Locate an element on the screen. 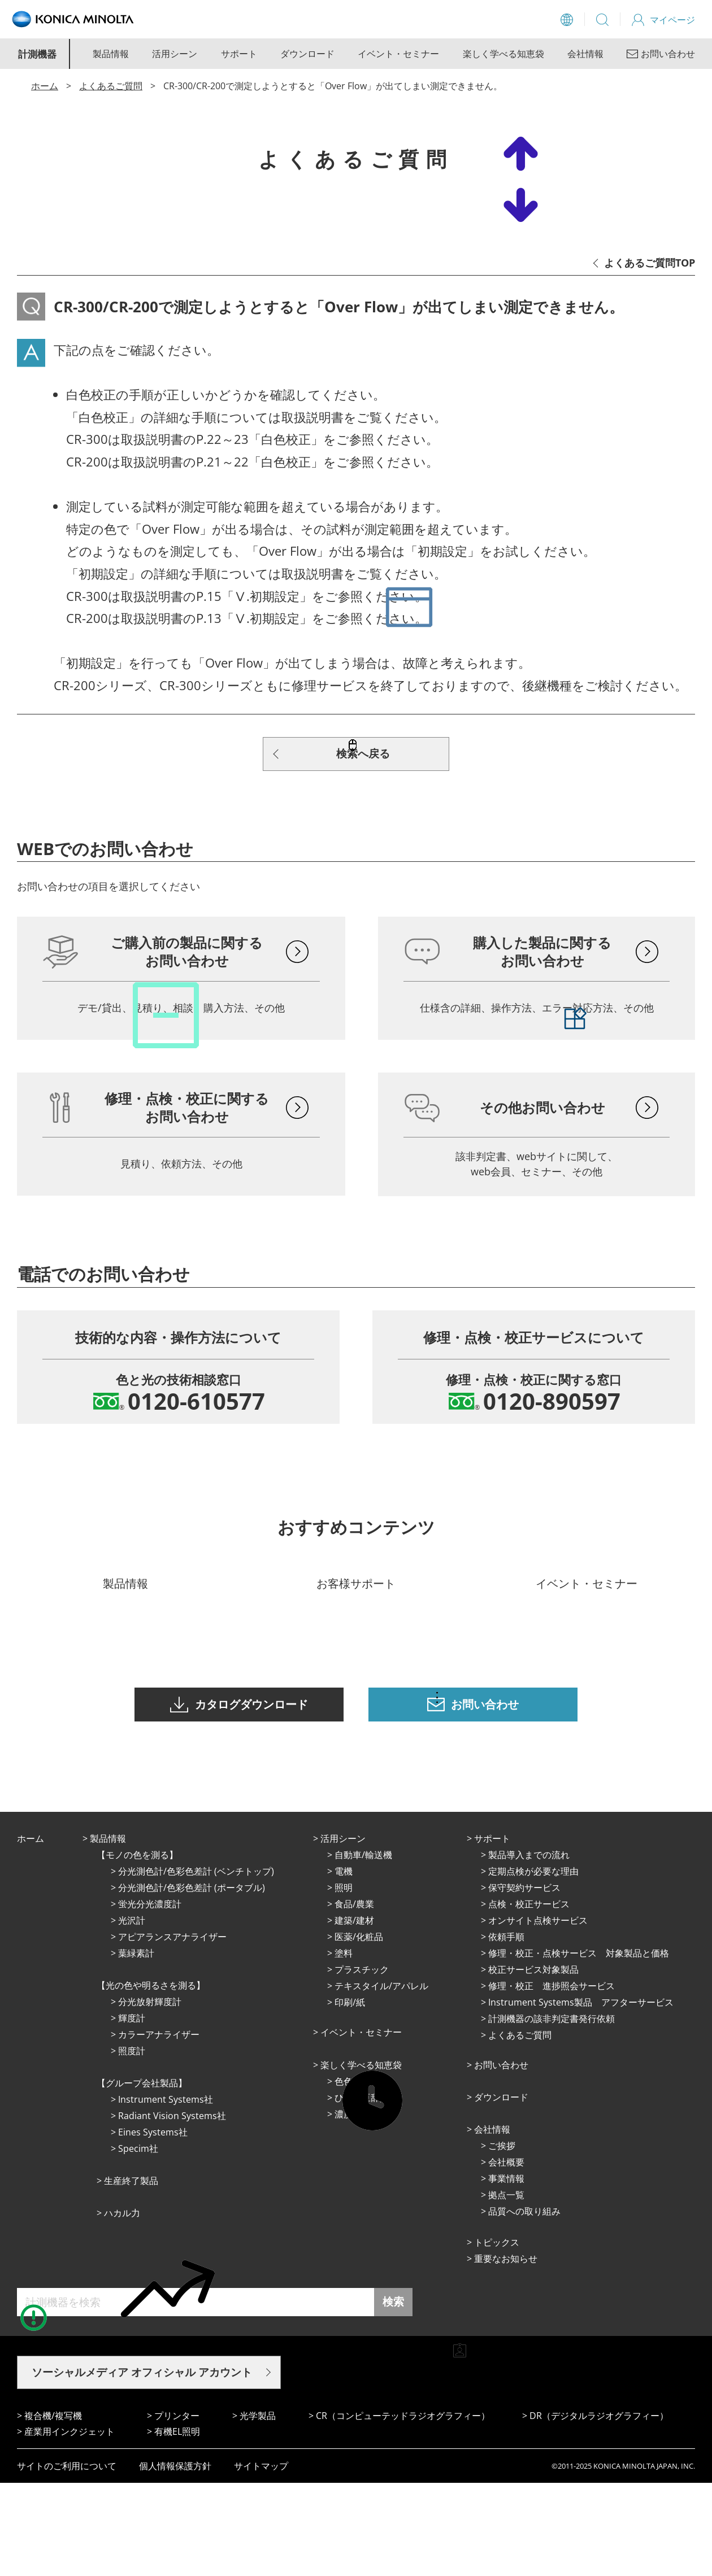  view user profile or account details is located at coordinates (459, 2351).